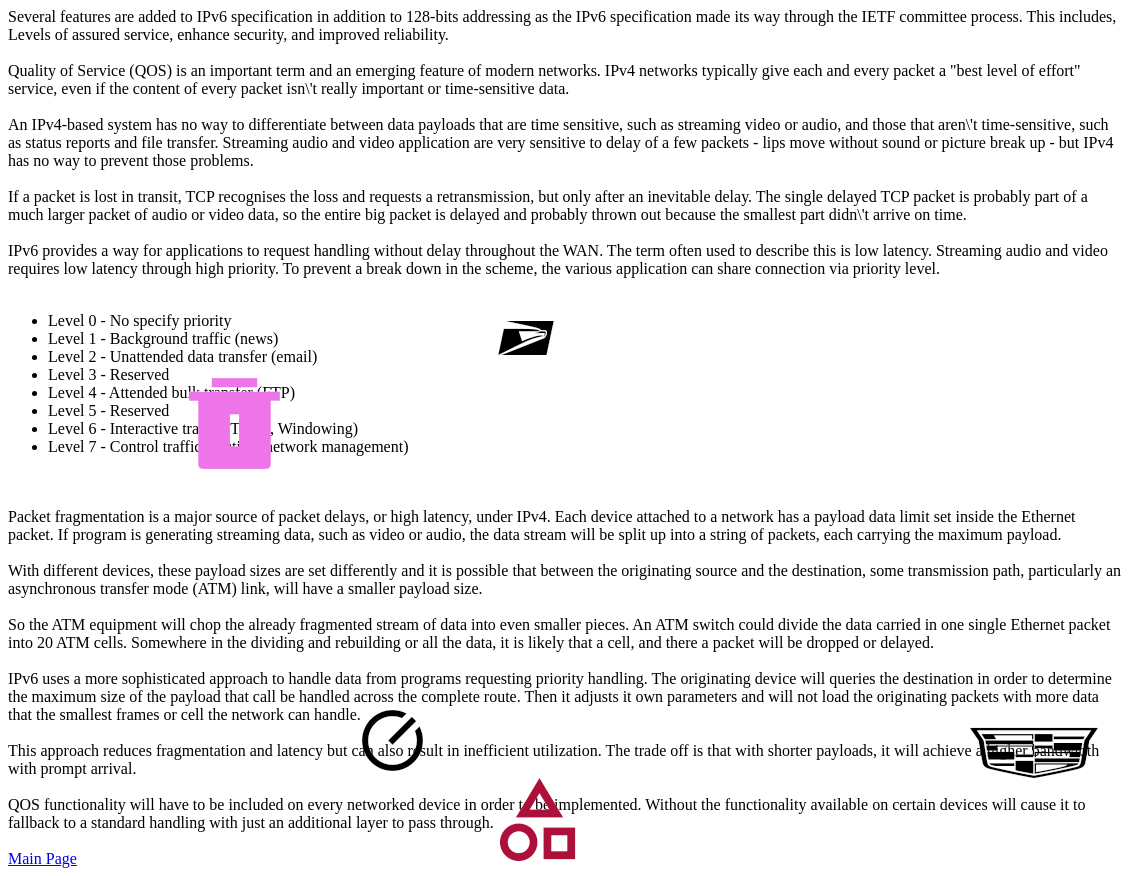 The width and height of the screenshot is (1130, 876). What do you see at coordinates (234, 423) in the screenshot?
I see `delete selected item` at bounding box center [234, 423].